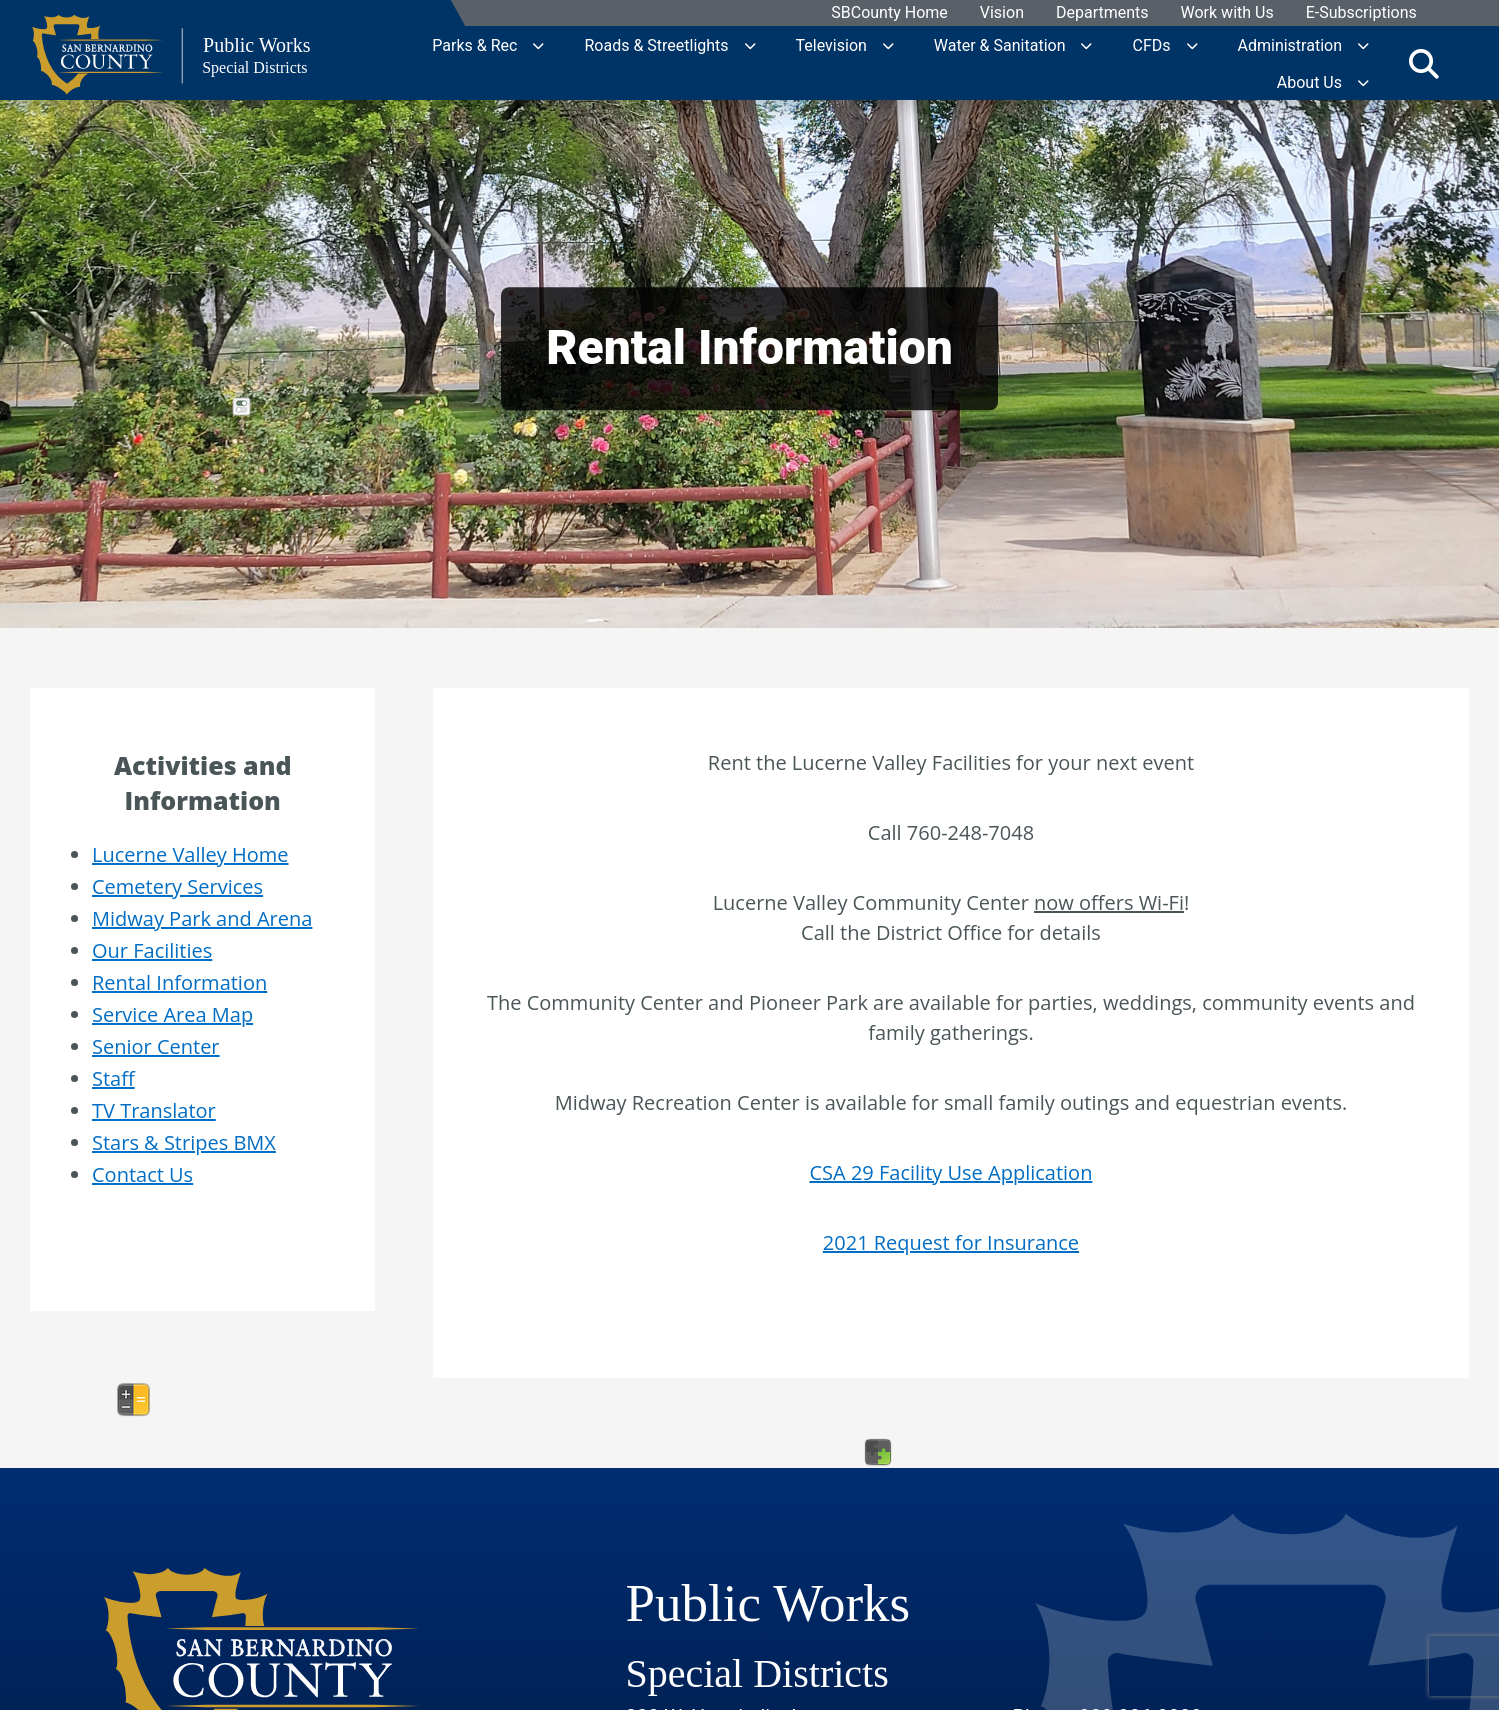 This screenshot has height=1710, width=1499. What do you see at coordinates (133, 1399) in the screenshot?
I see `open the calculator app` at bounding box center [133, 1399].